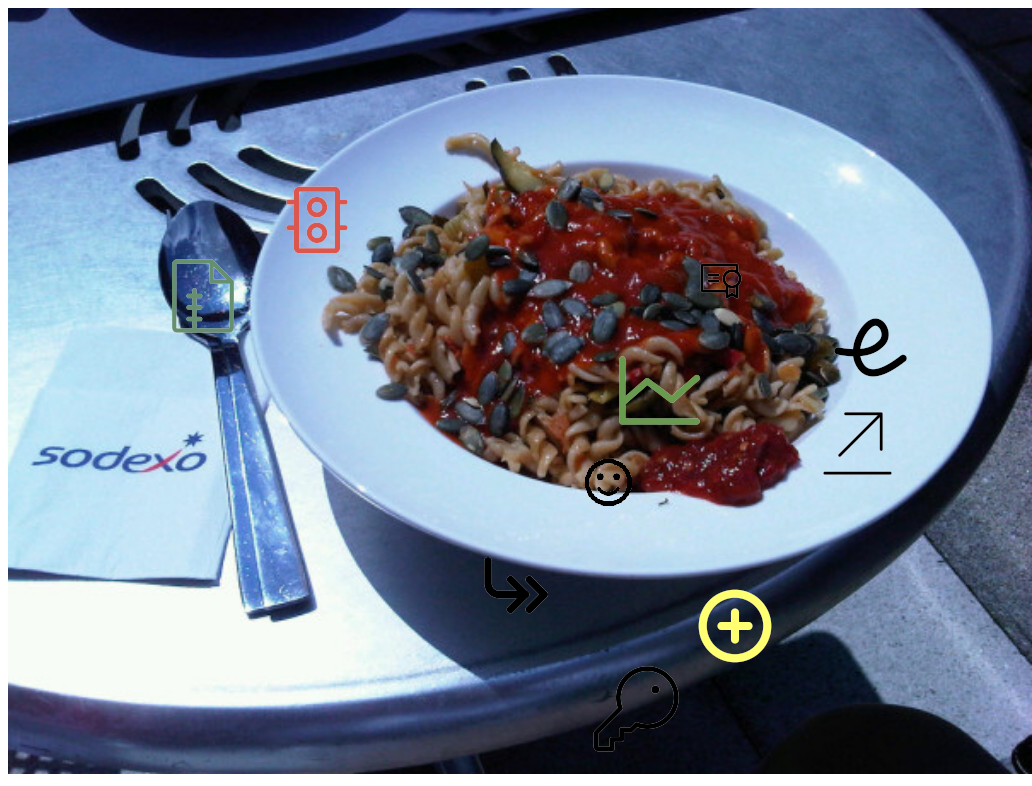 The image size is (1032, 786). I want to click on view traffic conditions, so click(317, 220).